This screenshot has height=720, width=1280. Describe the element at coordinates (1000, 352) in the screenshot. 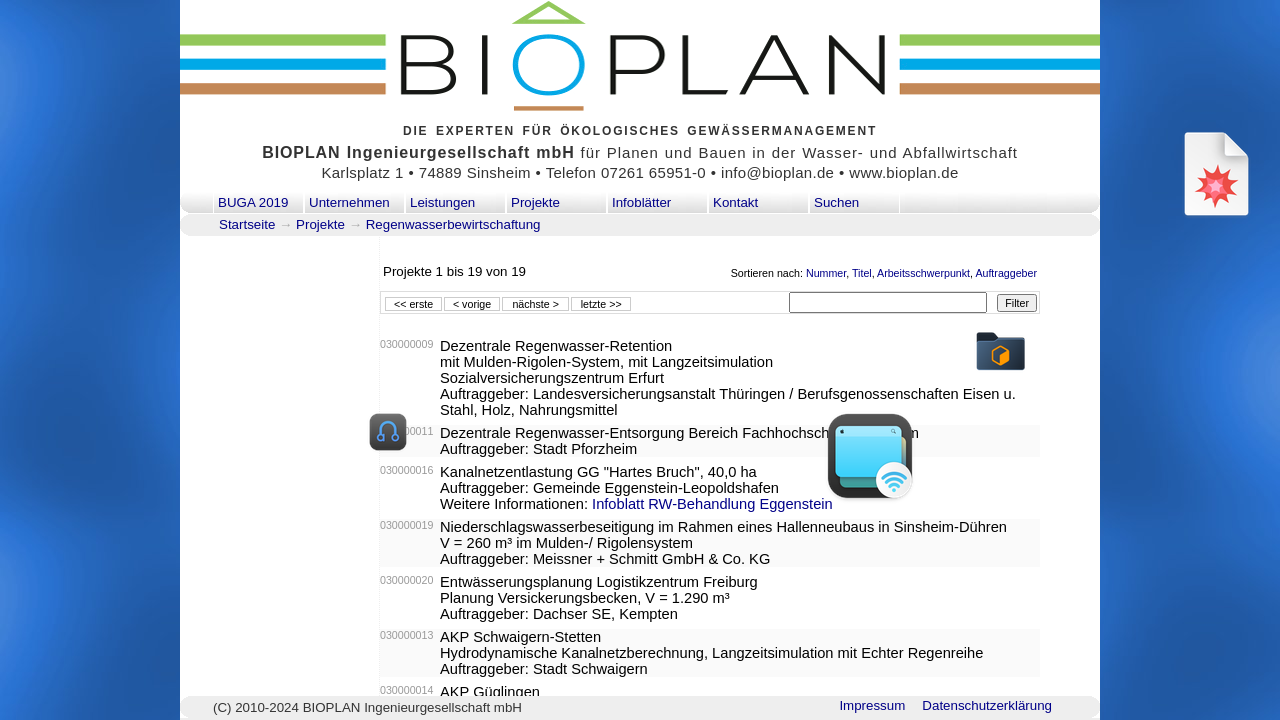

I see `open amazon thinkbox project files` at that location.